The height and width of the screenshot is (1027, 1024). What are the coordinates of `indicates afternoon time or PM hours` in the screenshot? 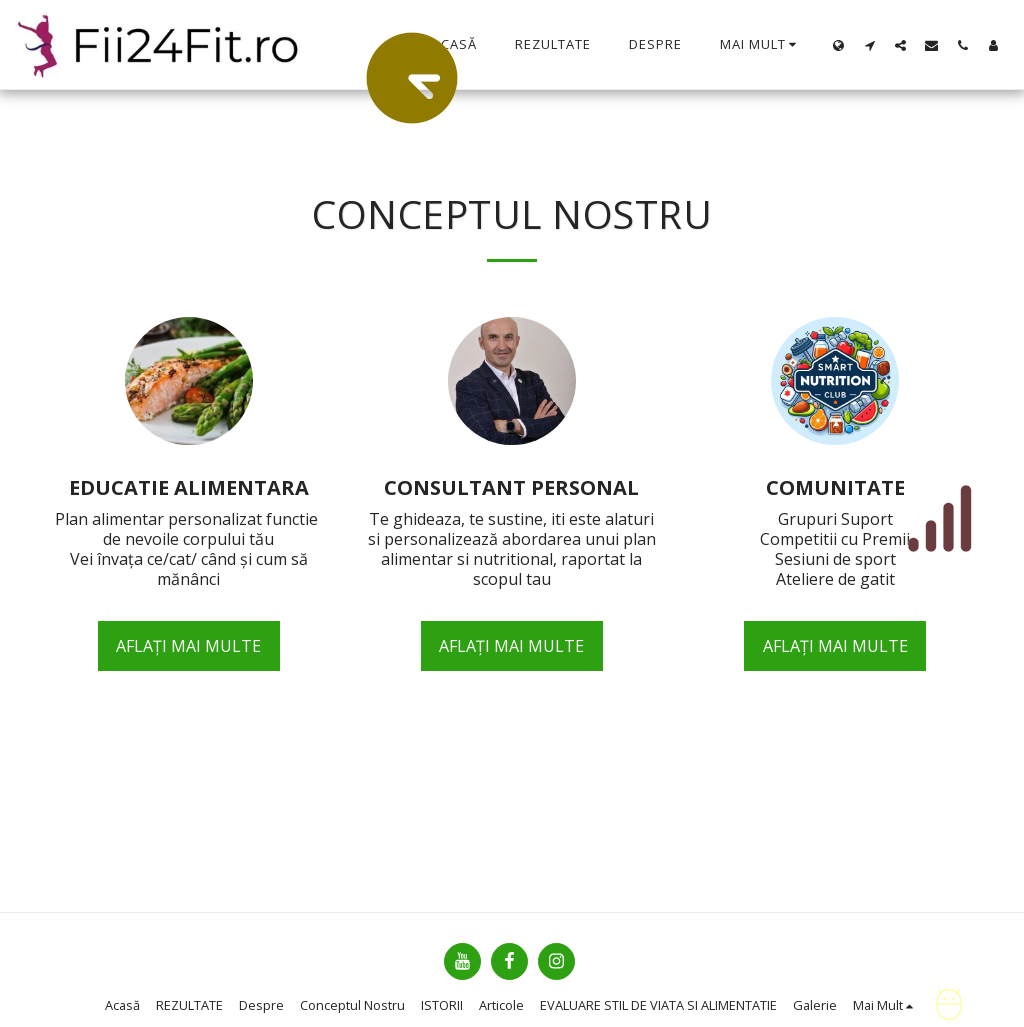 It's located at (412, 78).